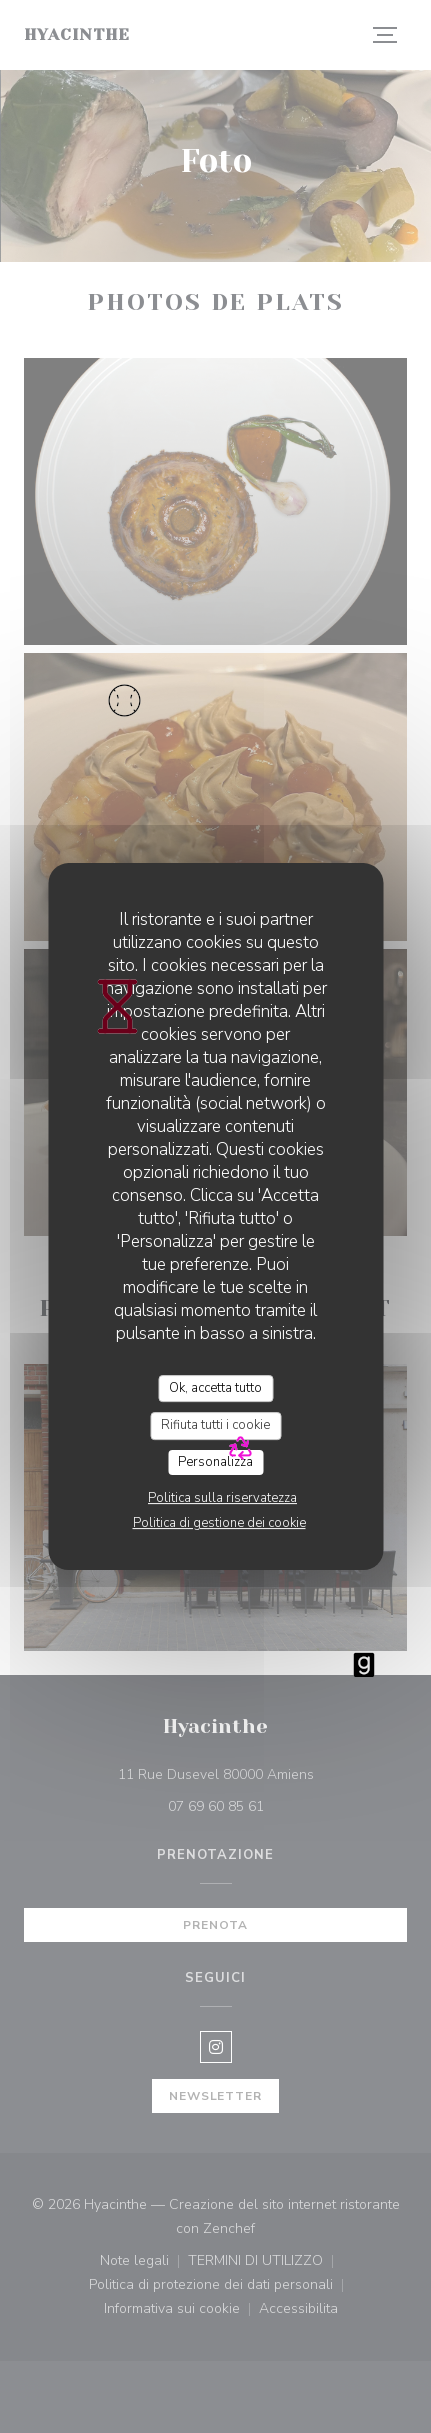 The height and width of the screenshot is (2433, 431). I want to click on indicates recyclable or eco-friendly content, so click(240, 1447).